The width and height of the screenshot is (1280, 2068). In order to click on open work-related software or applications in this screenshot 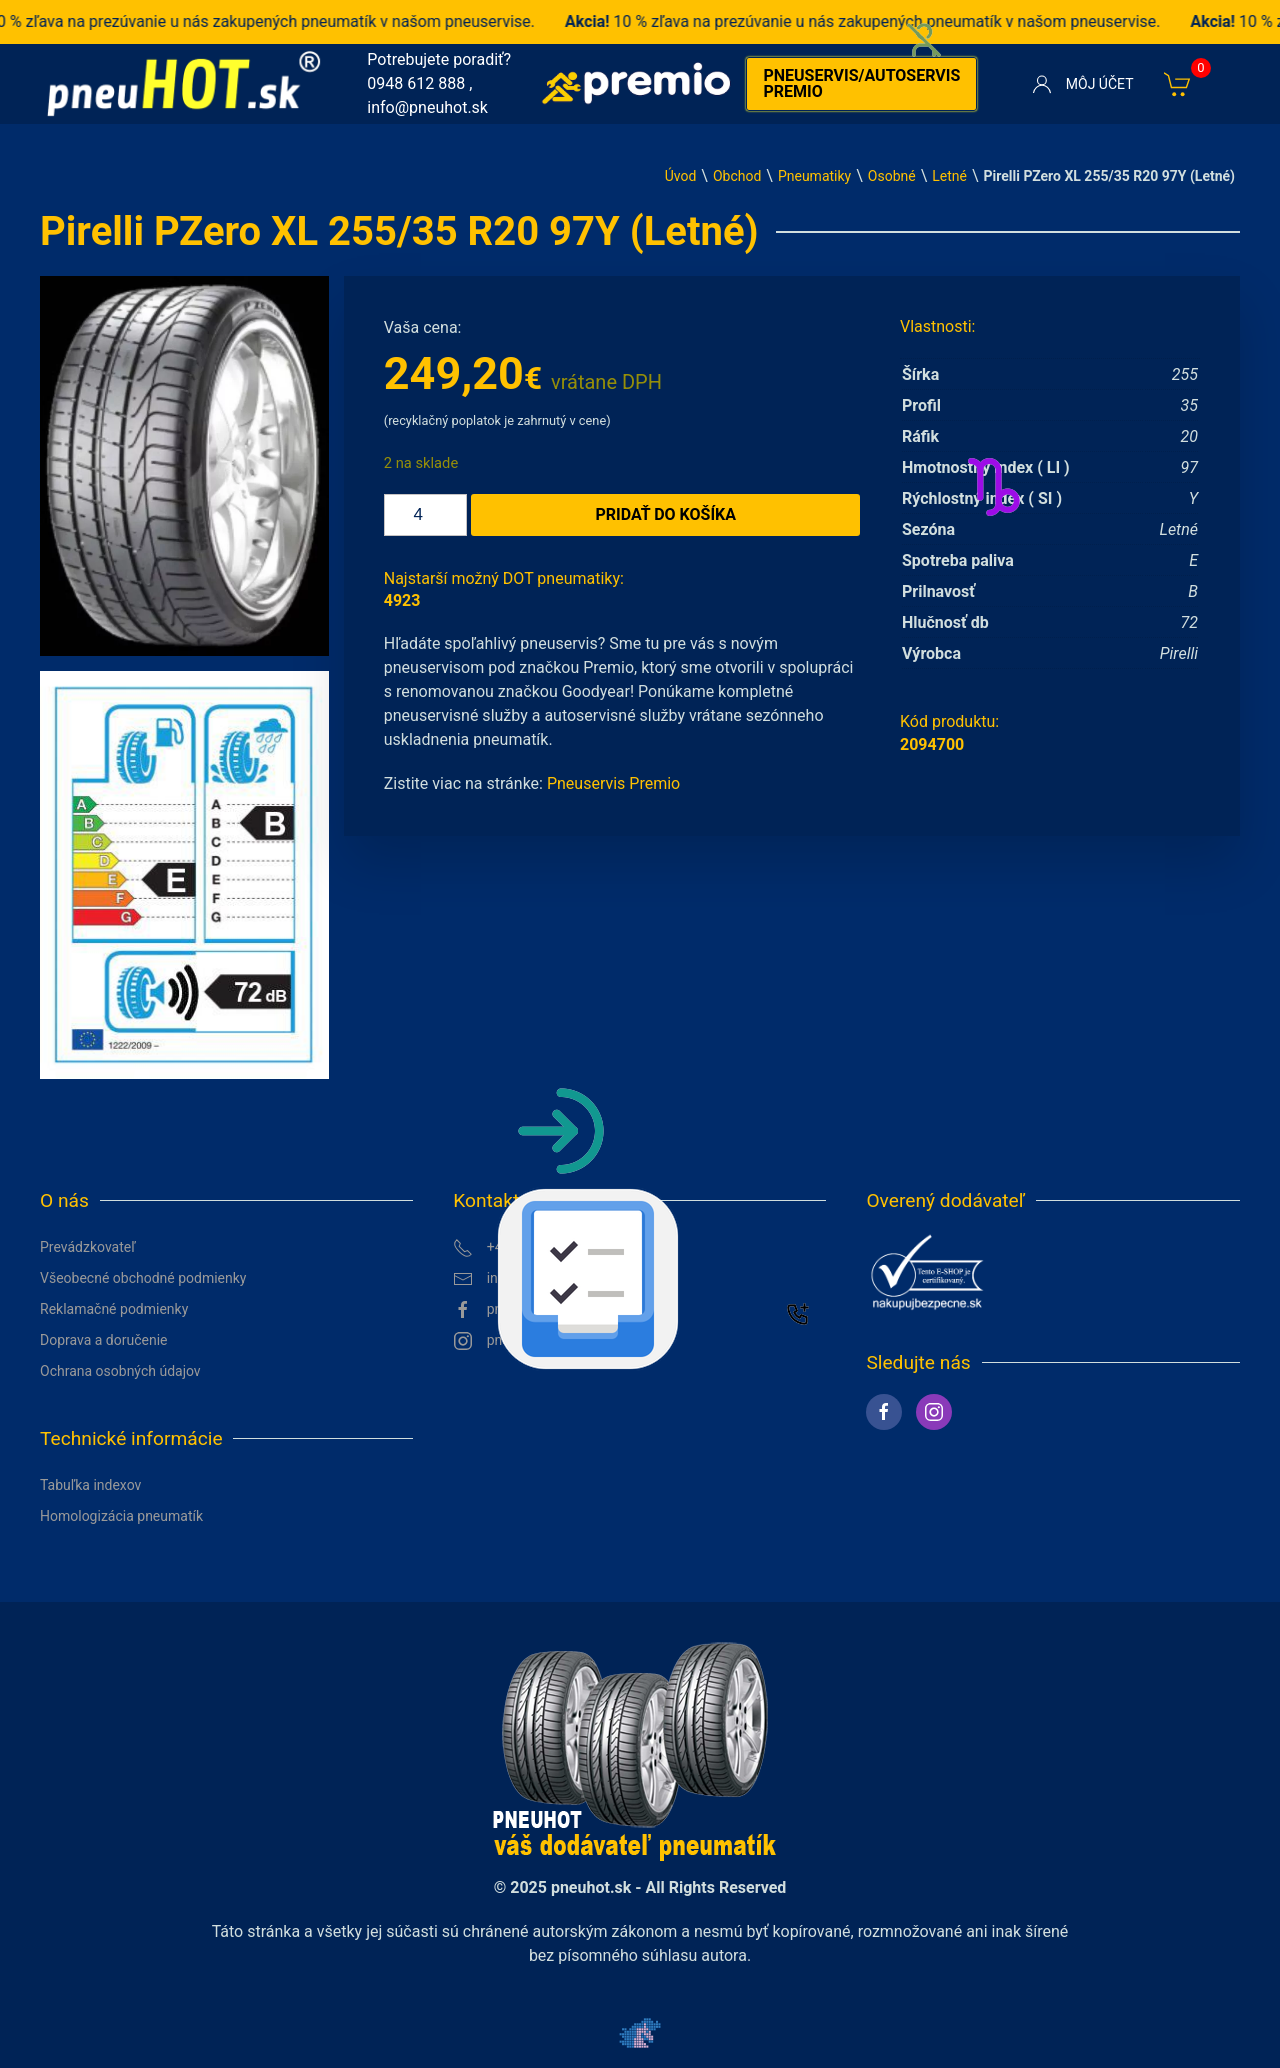, I will do `click(588, 1279)`.